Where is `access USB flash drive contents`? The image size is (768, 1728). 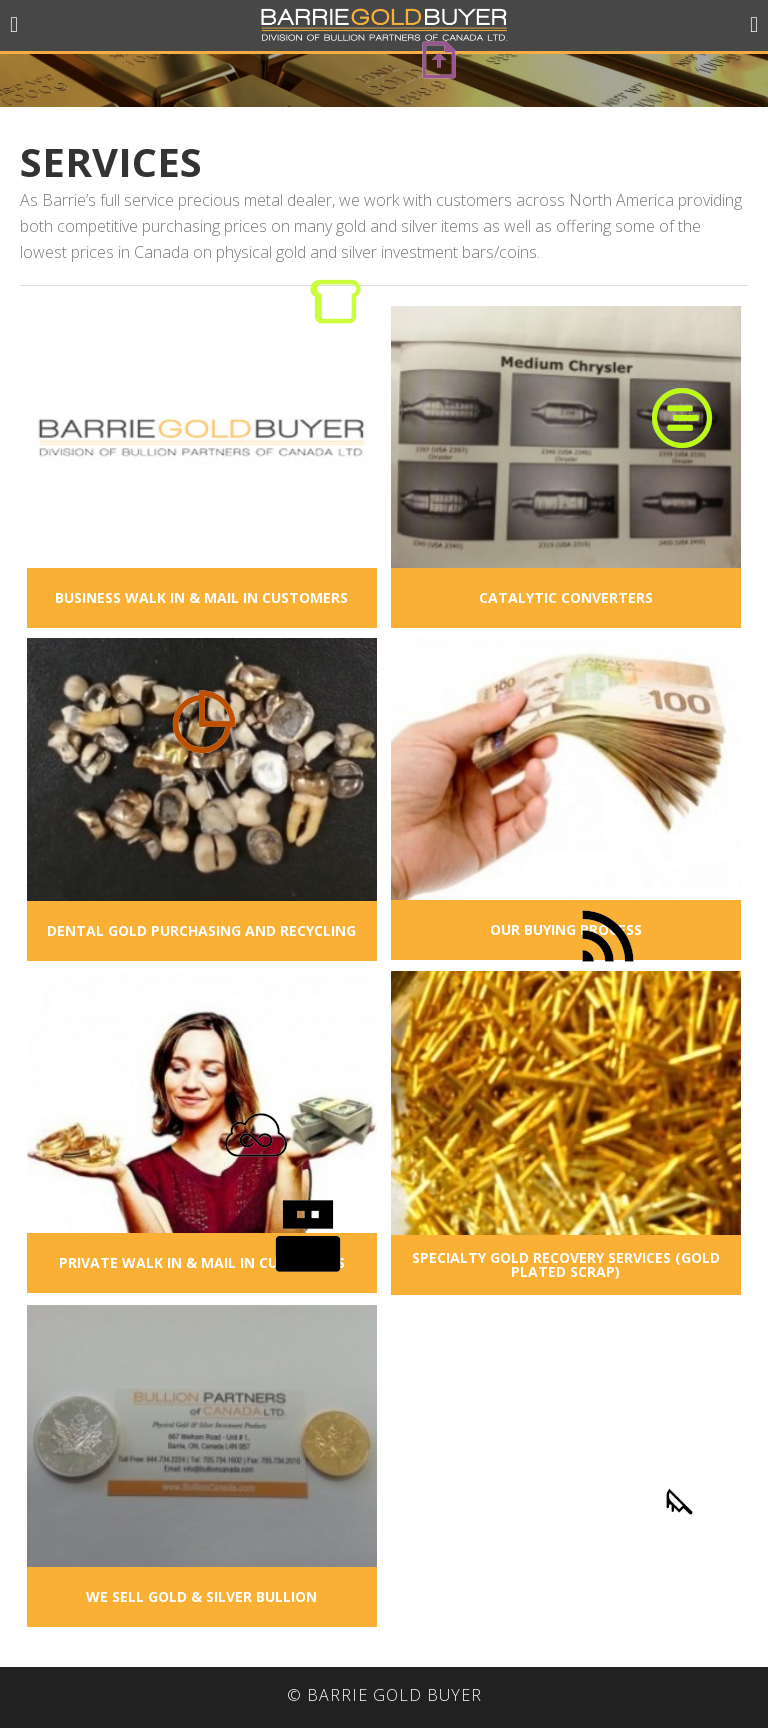 access USB flash drive contents is located at coordinates (308, 1236).